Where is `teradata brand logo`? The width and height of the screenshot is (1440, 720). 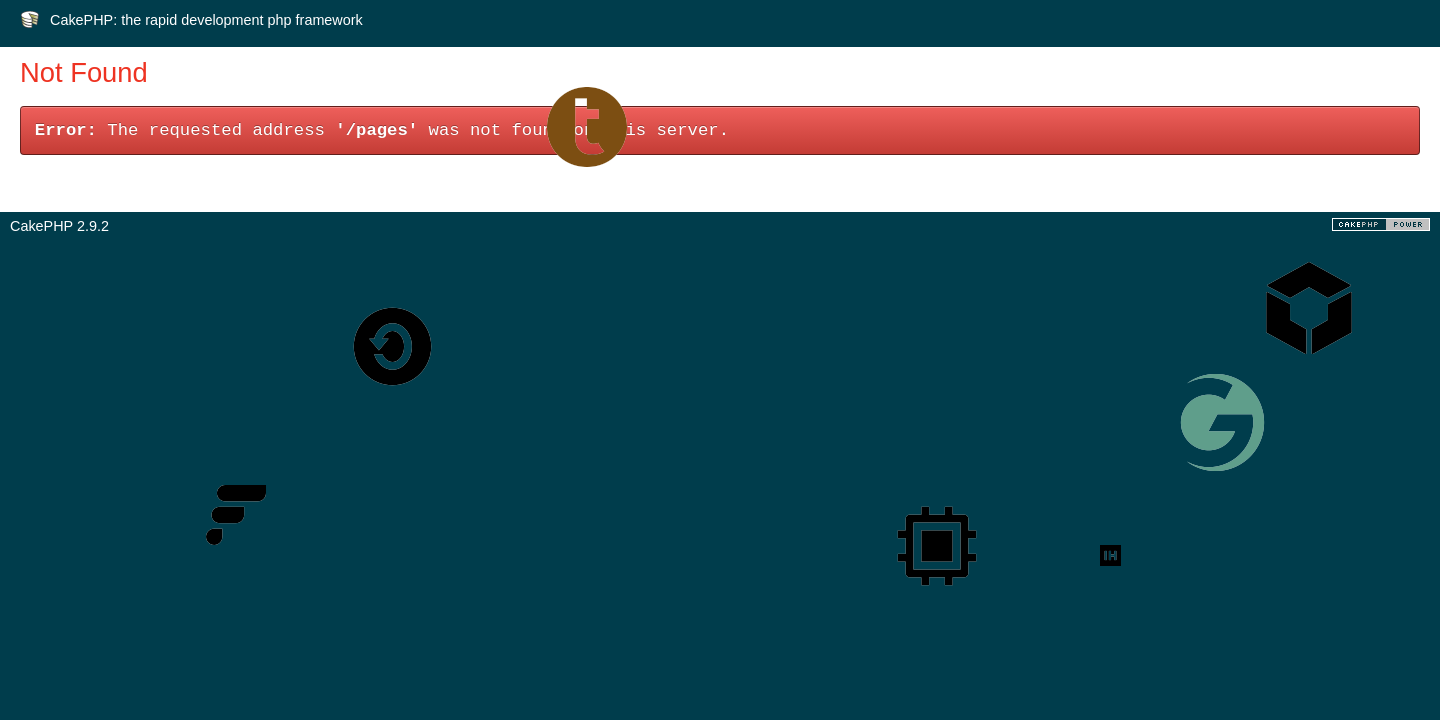 teradata brand logo is located at coordinates (587, 127).